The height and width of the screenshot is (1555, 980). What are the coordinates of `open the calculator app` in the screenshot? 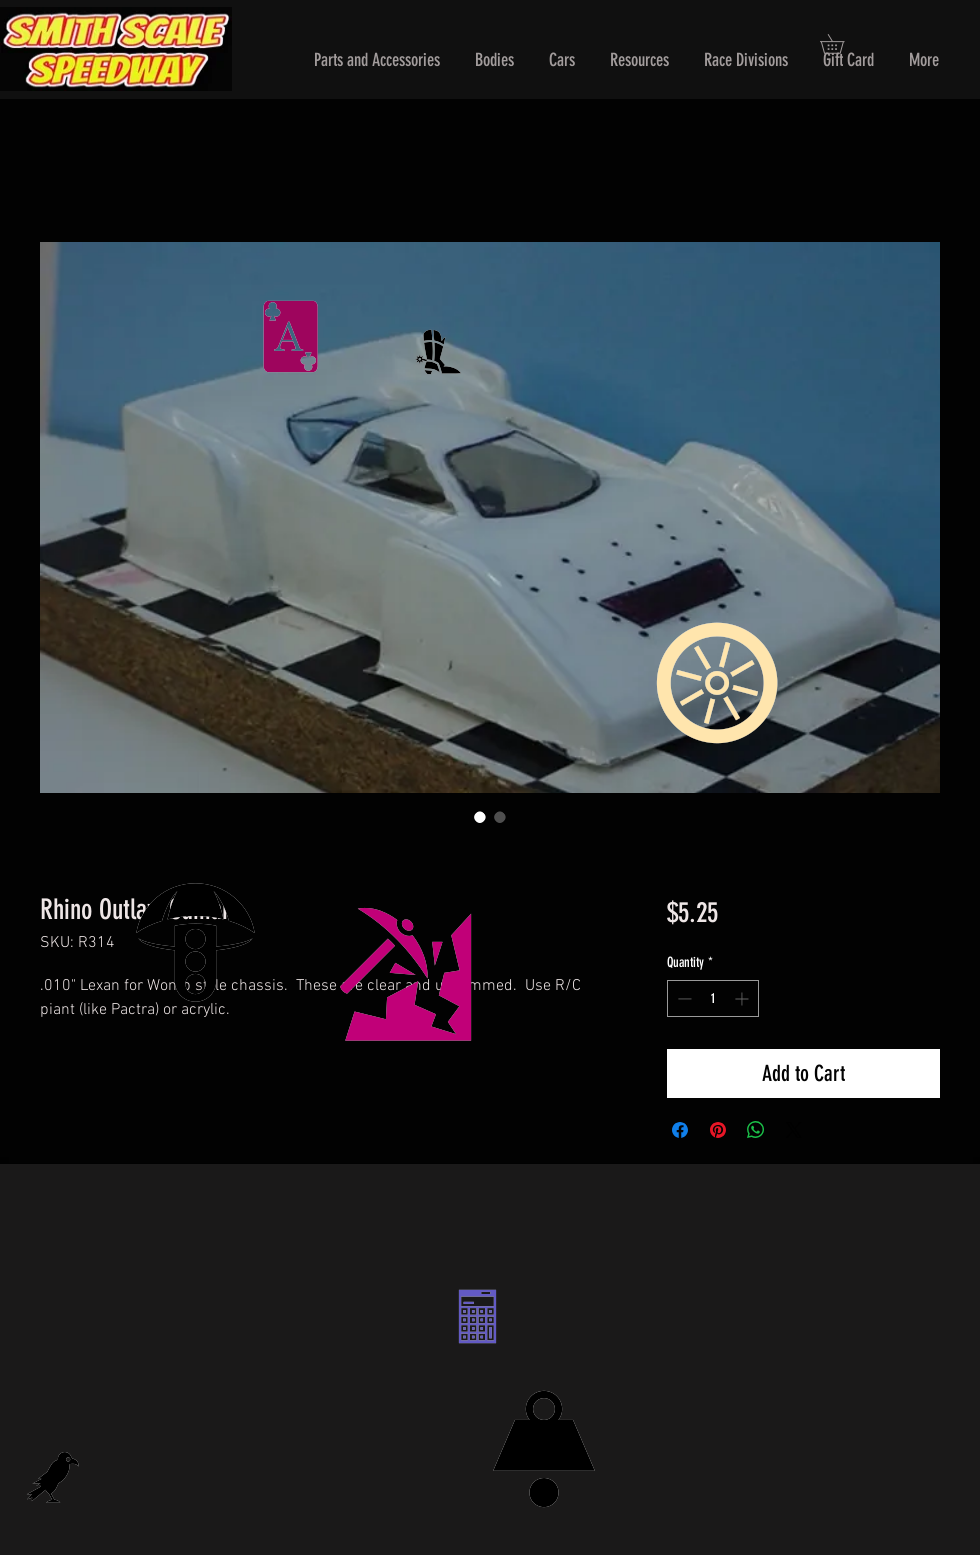 It's located at (477, 1316).